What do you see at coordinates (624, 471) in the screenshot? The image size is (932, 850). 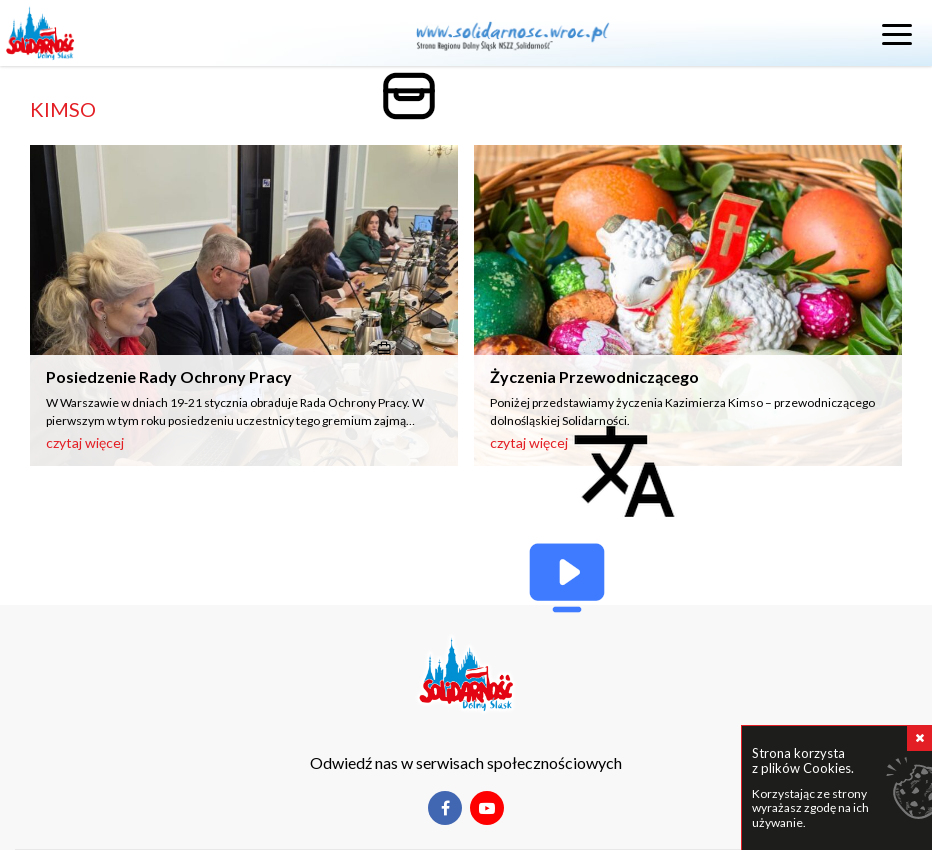 I see `translate text to another language` at bounding box center [624, 471].